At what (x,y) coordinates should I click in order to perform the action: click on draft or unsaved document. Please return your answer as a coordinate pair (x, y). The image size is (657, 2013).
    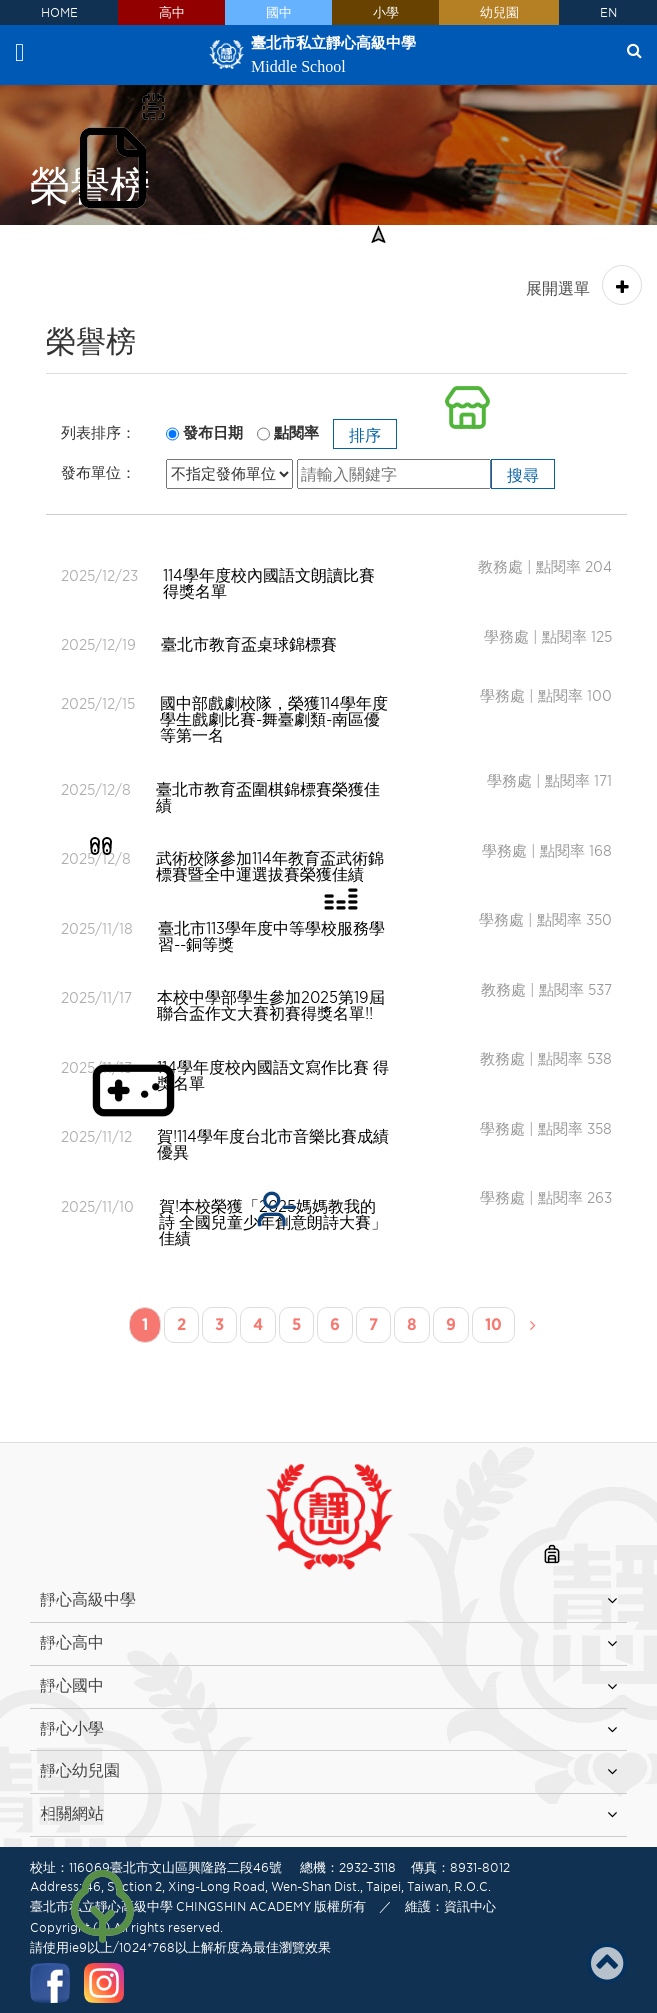
    Looking at the image, I should click on (153, 106).